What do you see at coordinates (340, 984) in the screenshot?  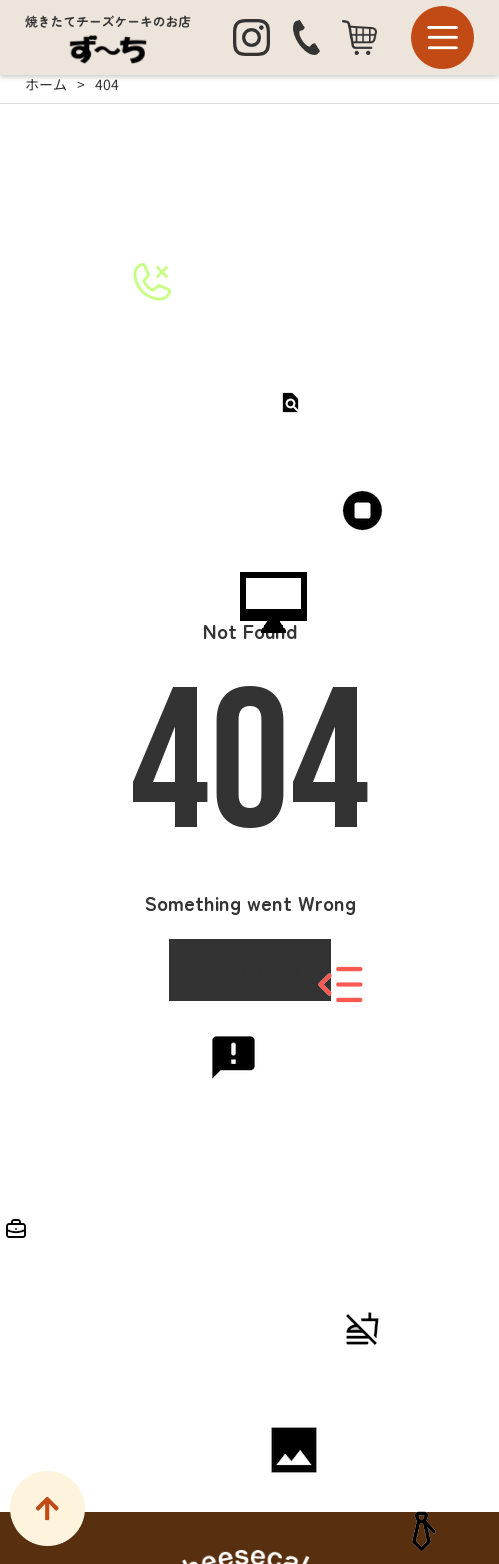 I see `decrease list indentation` at bounding box center [340, 984].